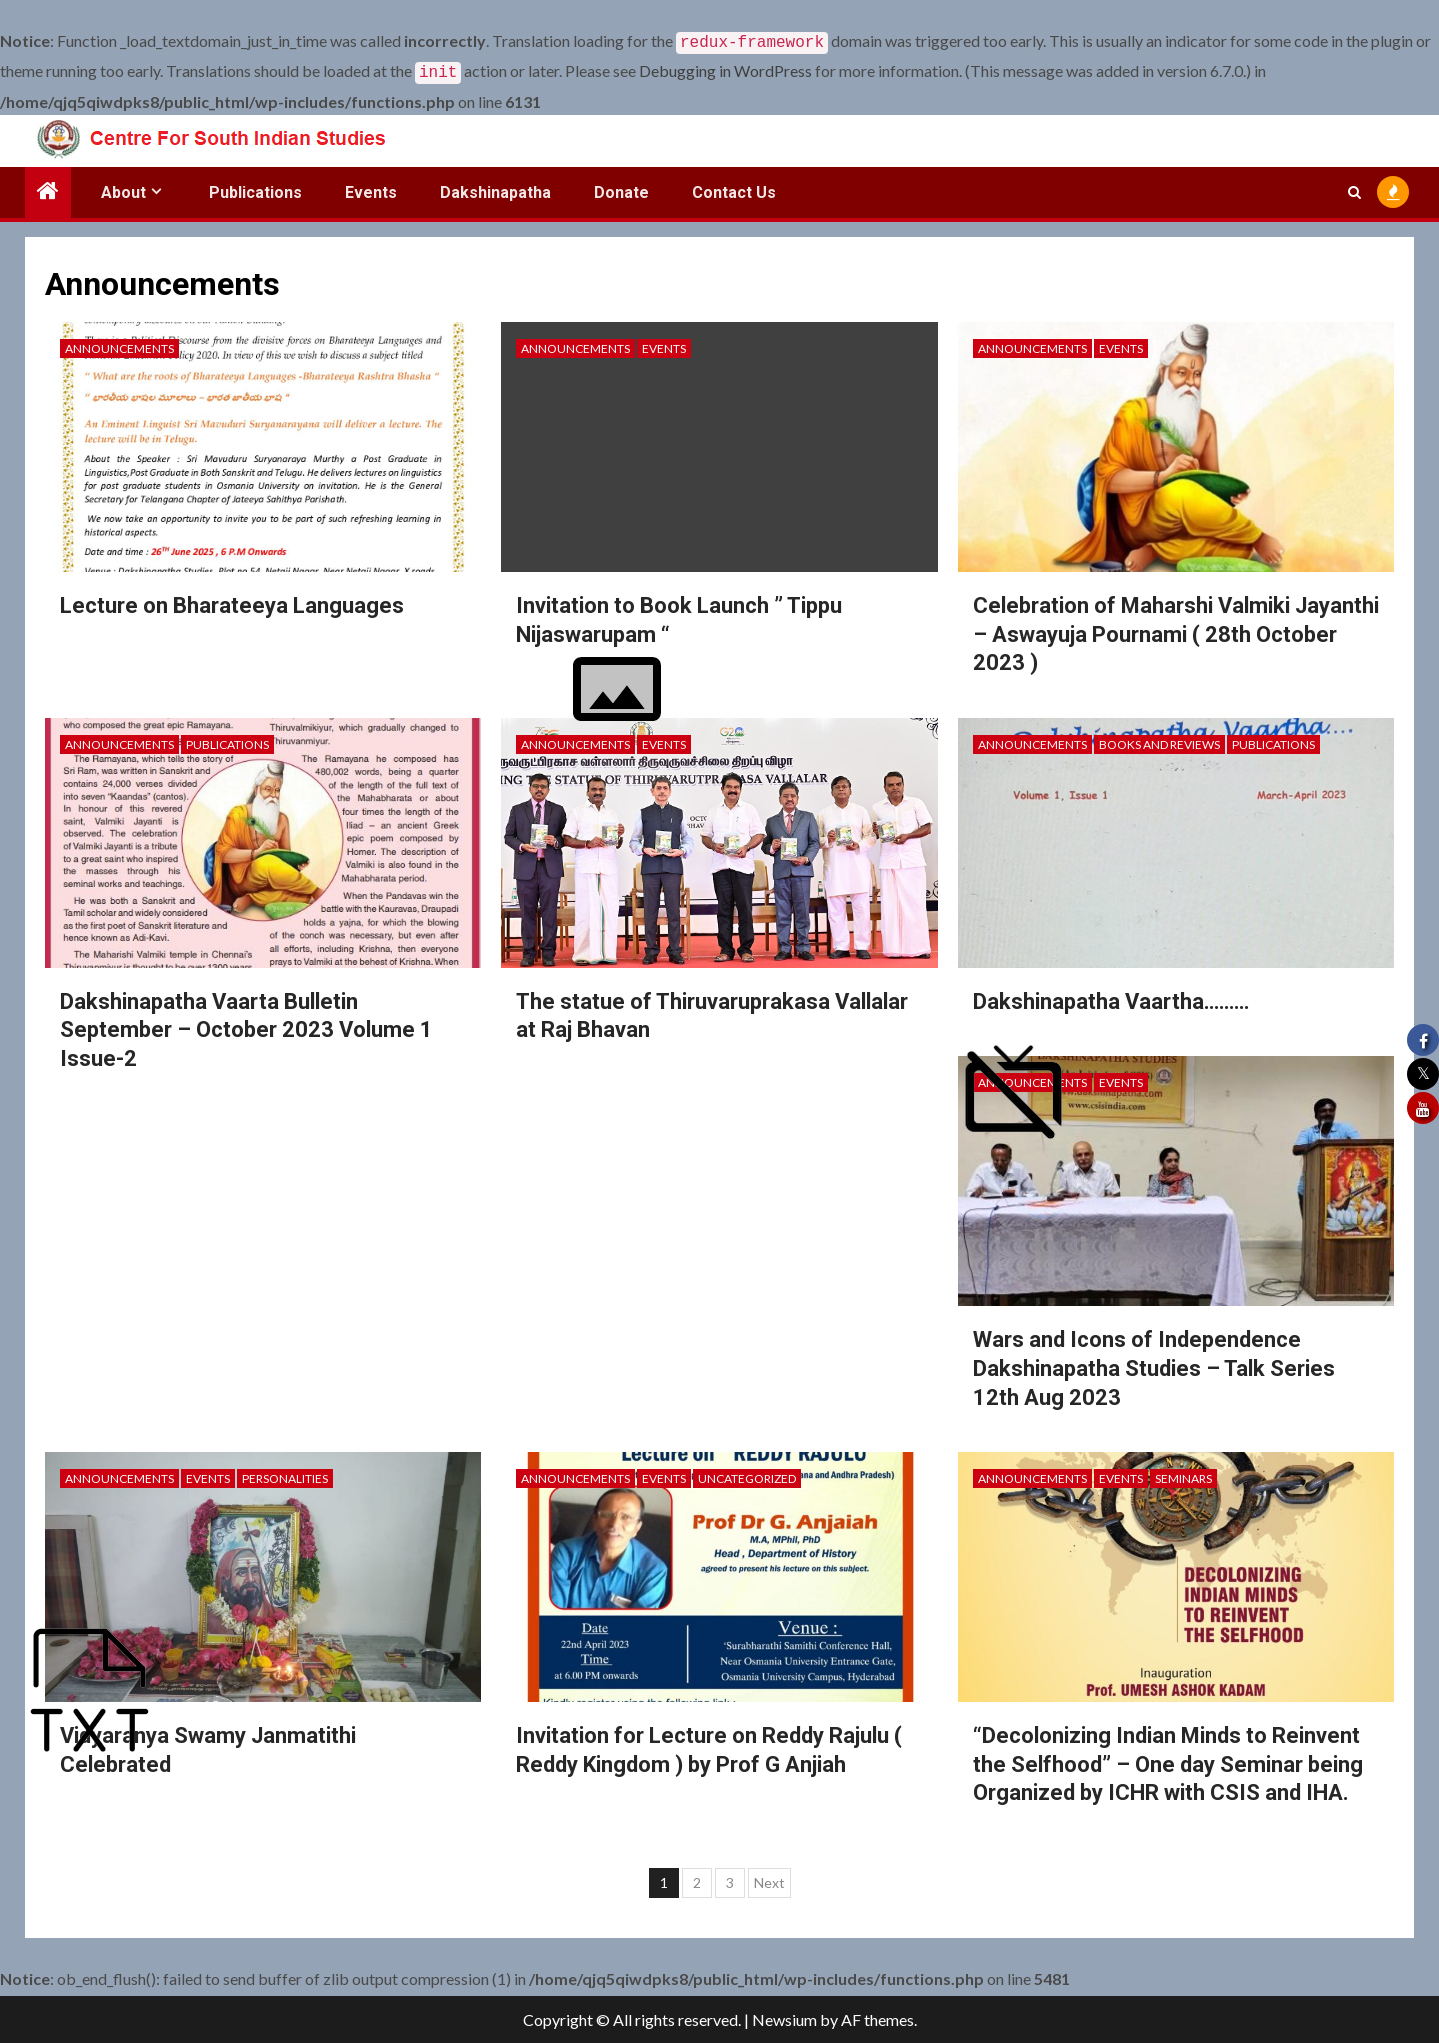  I want to click on tv or display is currently off or unavailable, so click(1013, 1092).